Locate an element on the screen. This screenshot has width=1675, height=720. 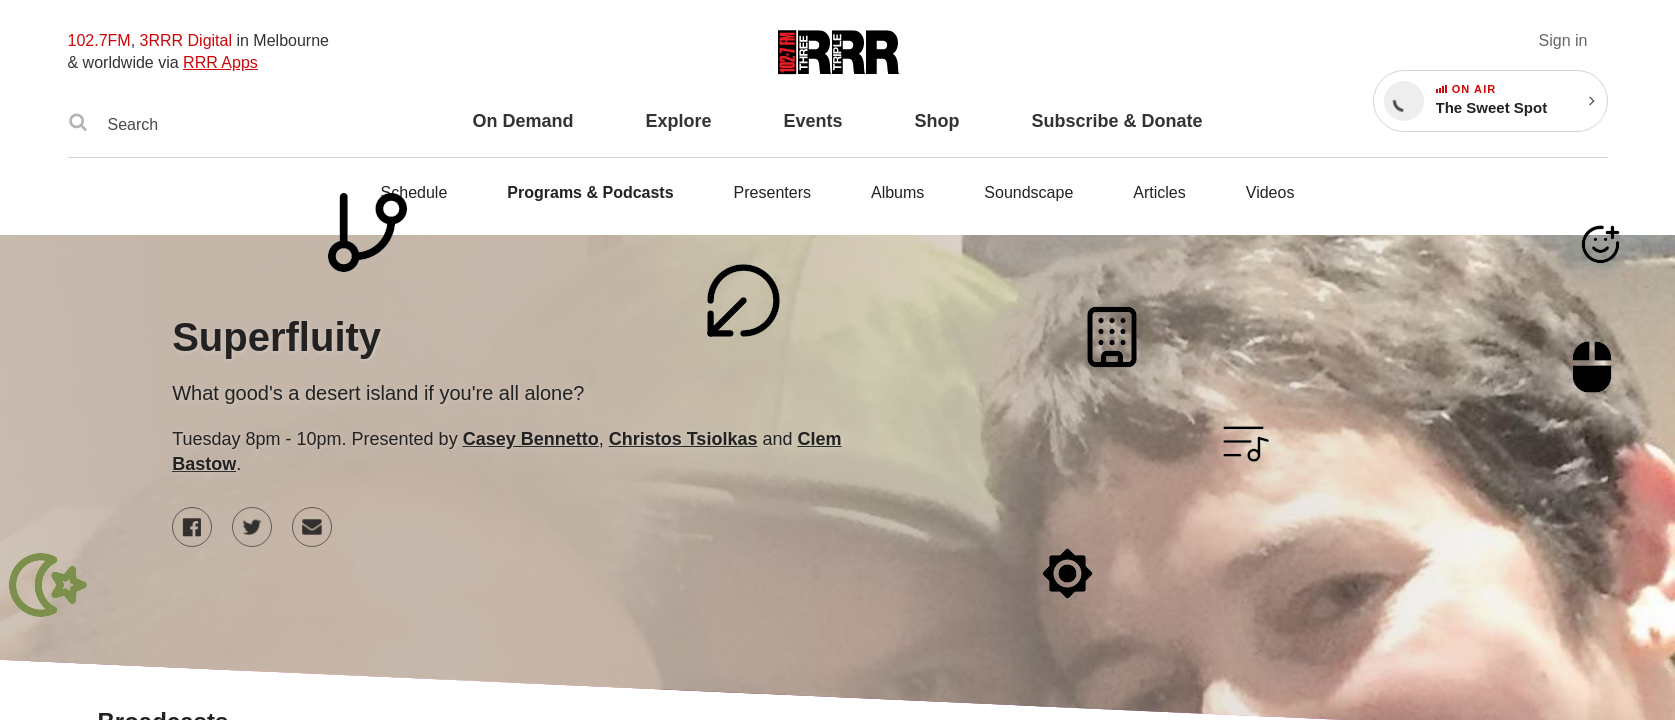
view or manage git branches is located at coordinates (367, 232).